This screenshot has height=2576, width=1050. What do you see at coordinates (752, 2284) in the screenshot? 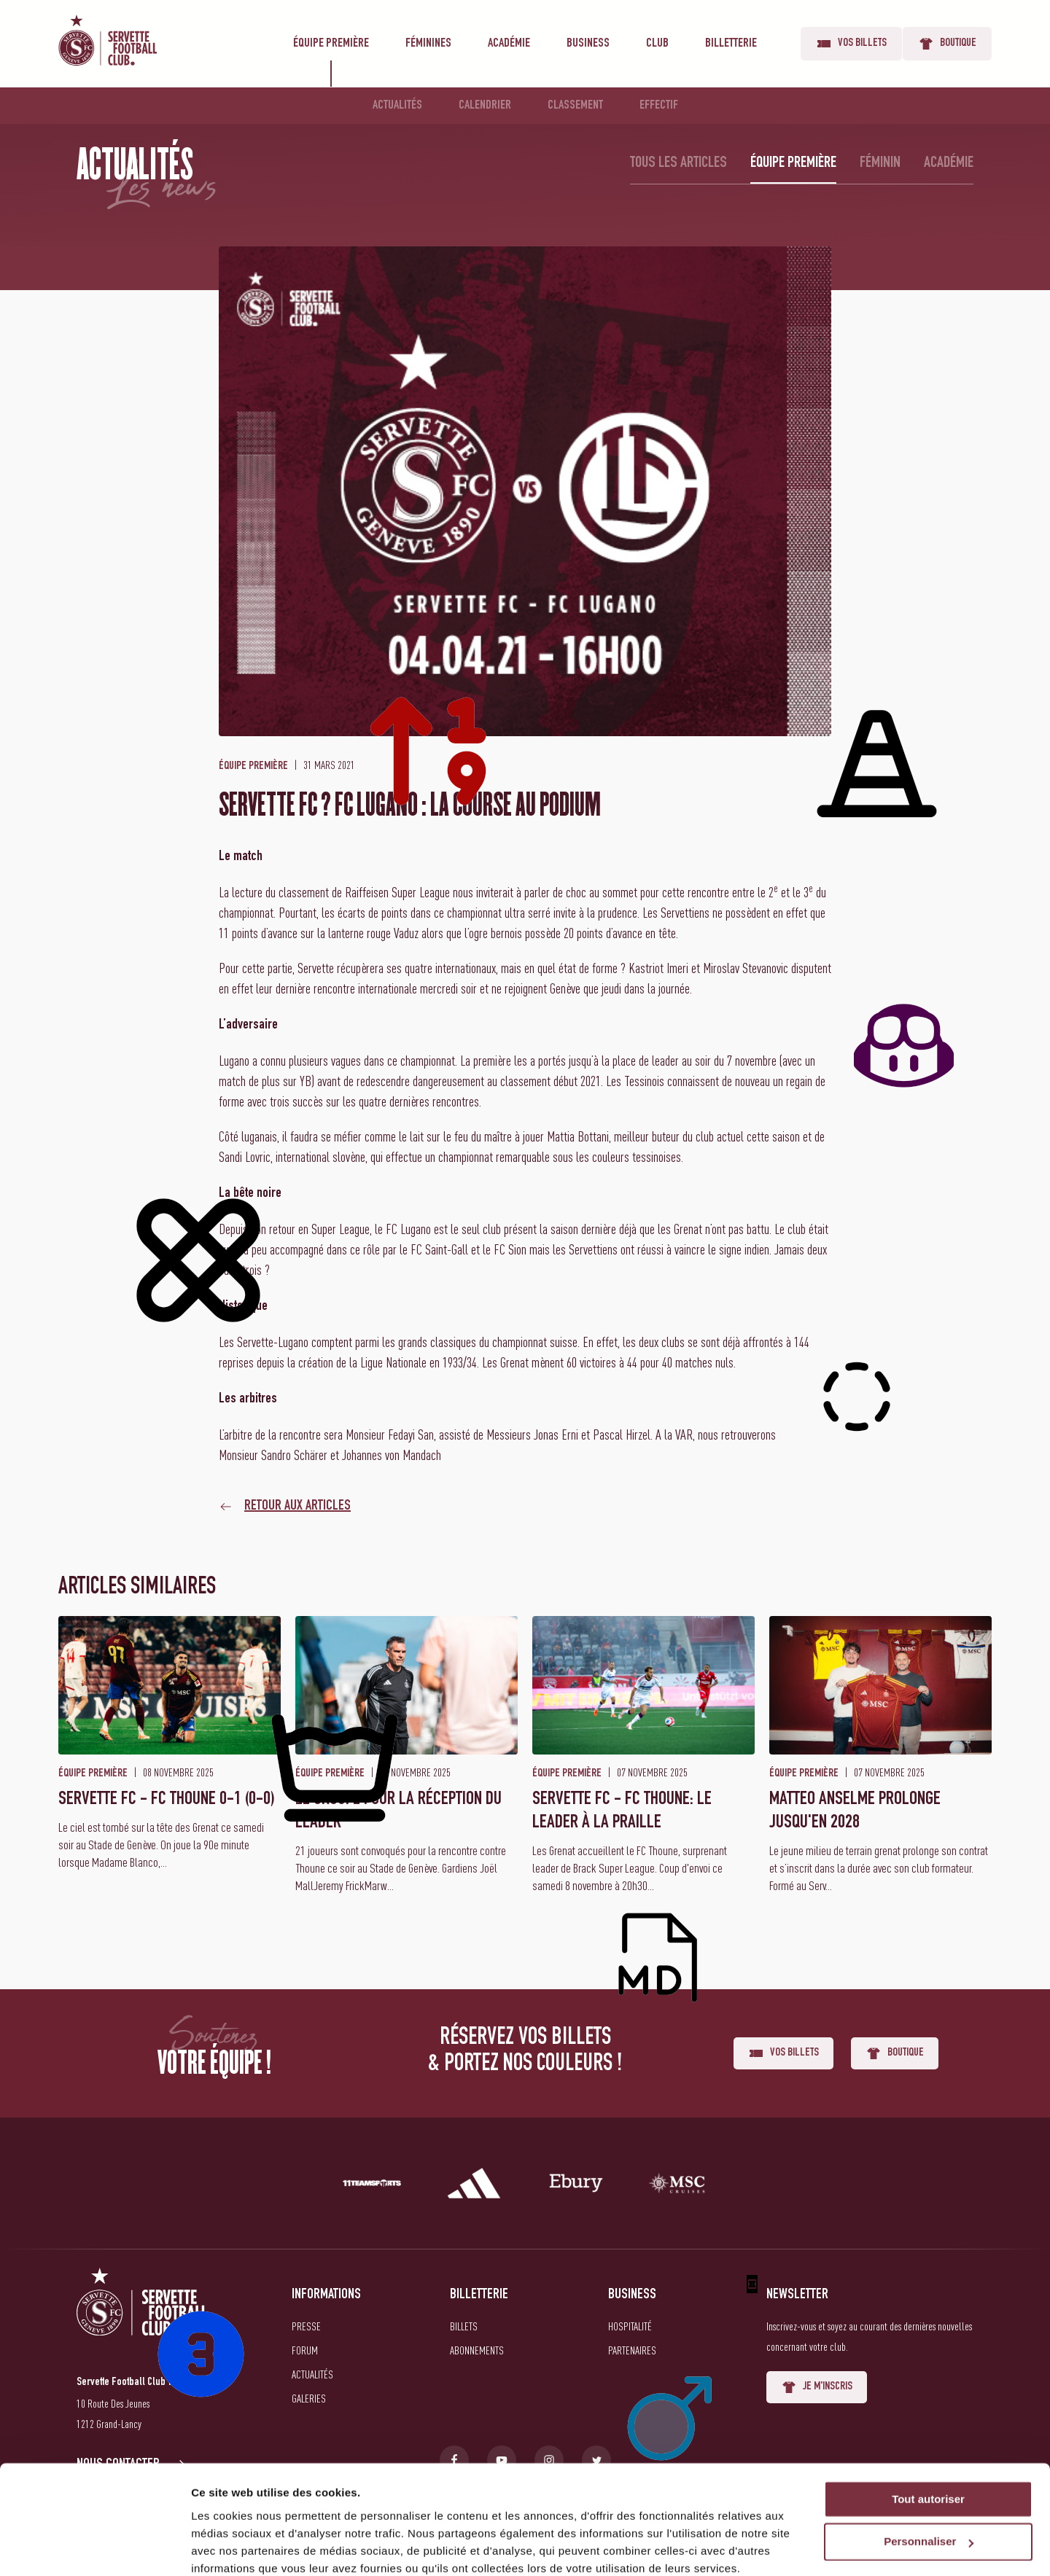
I see `book an appointment or reservation online` at bounding box center [752, 2284].